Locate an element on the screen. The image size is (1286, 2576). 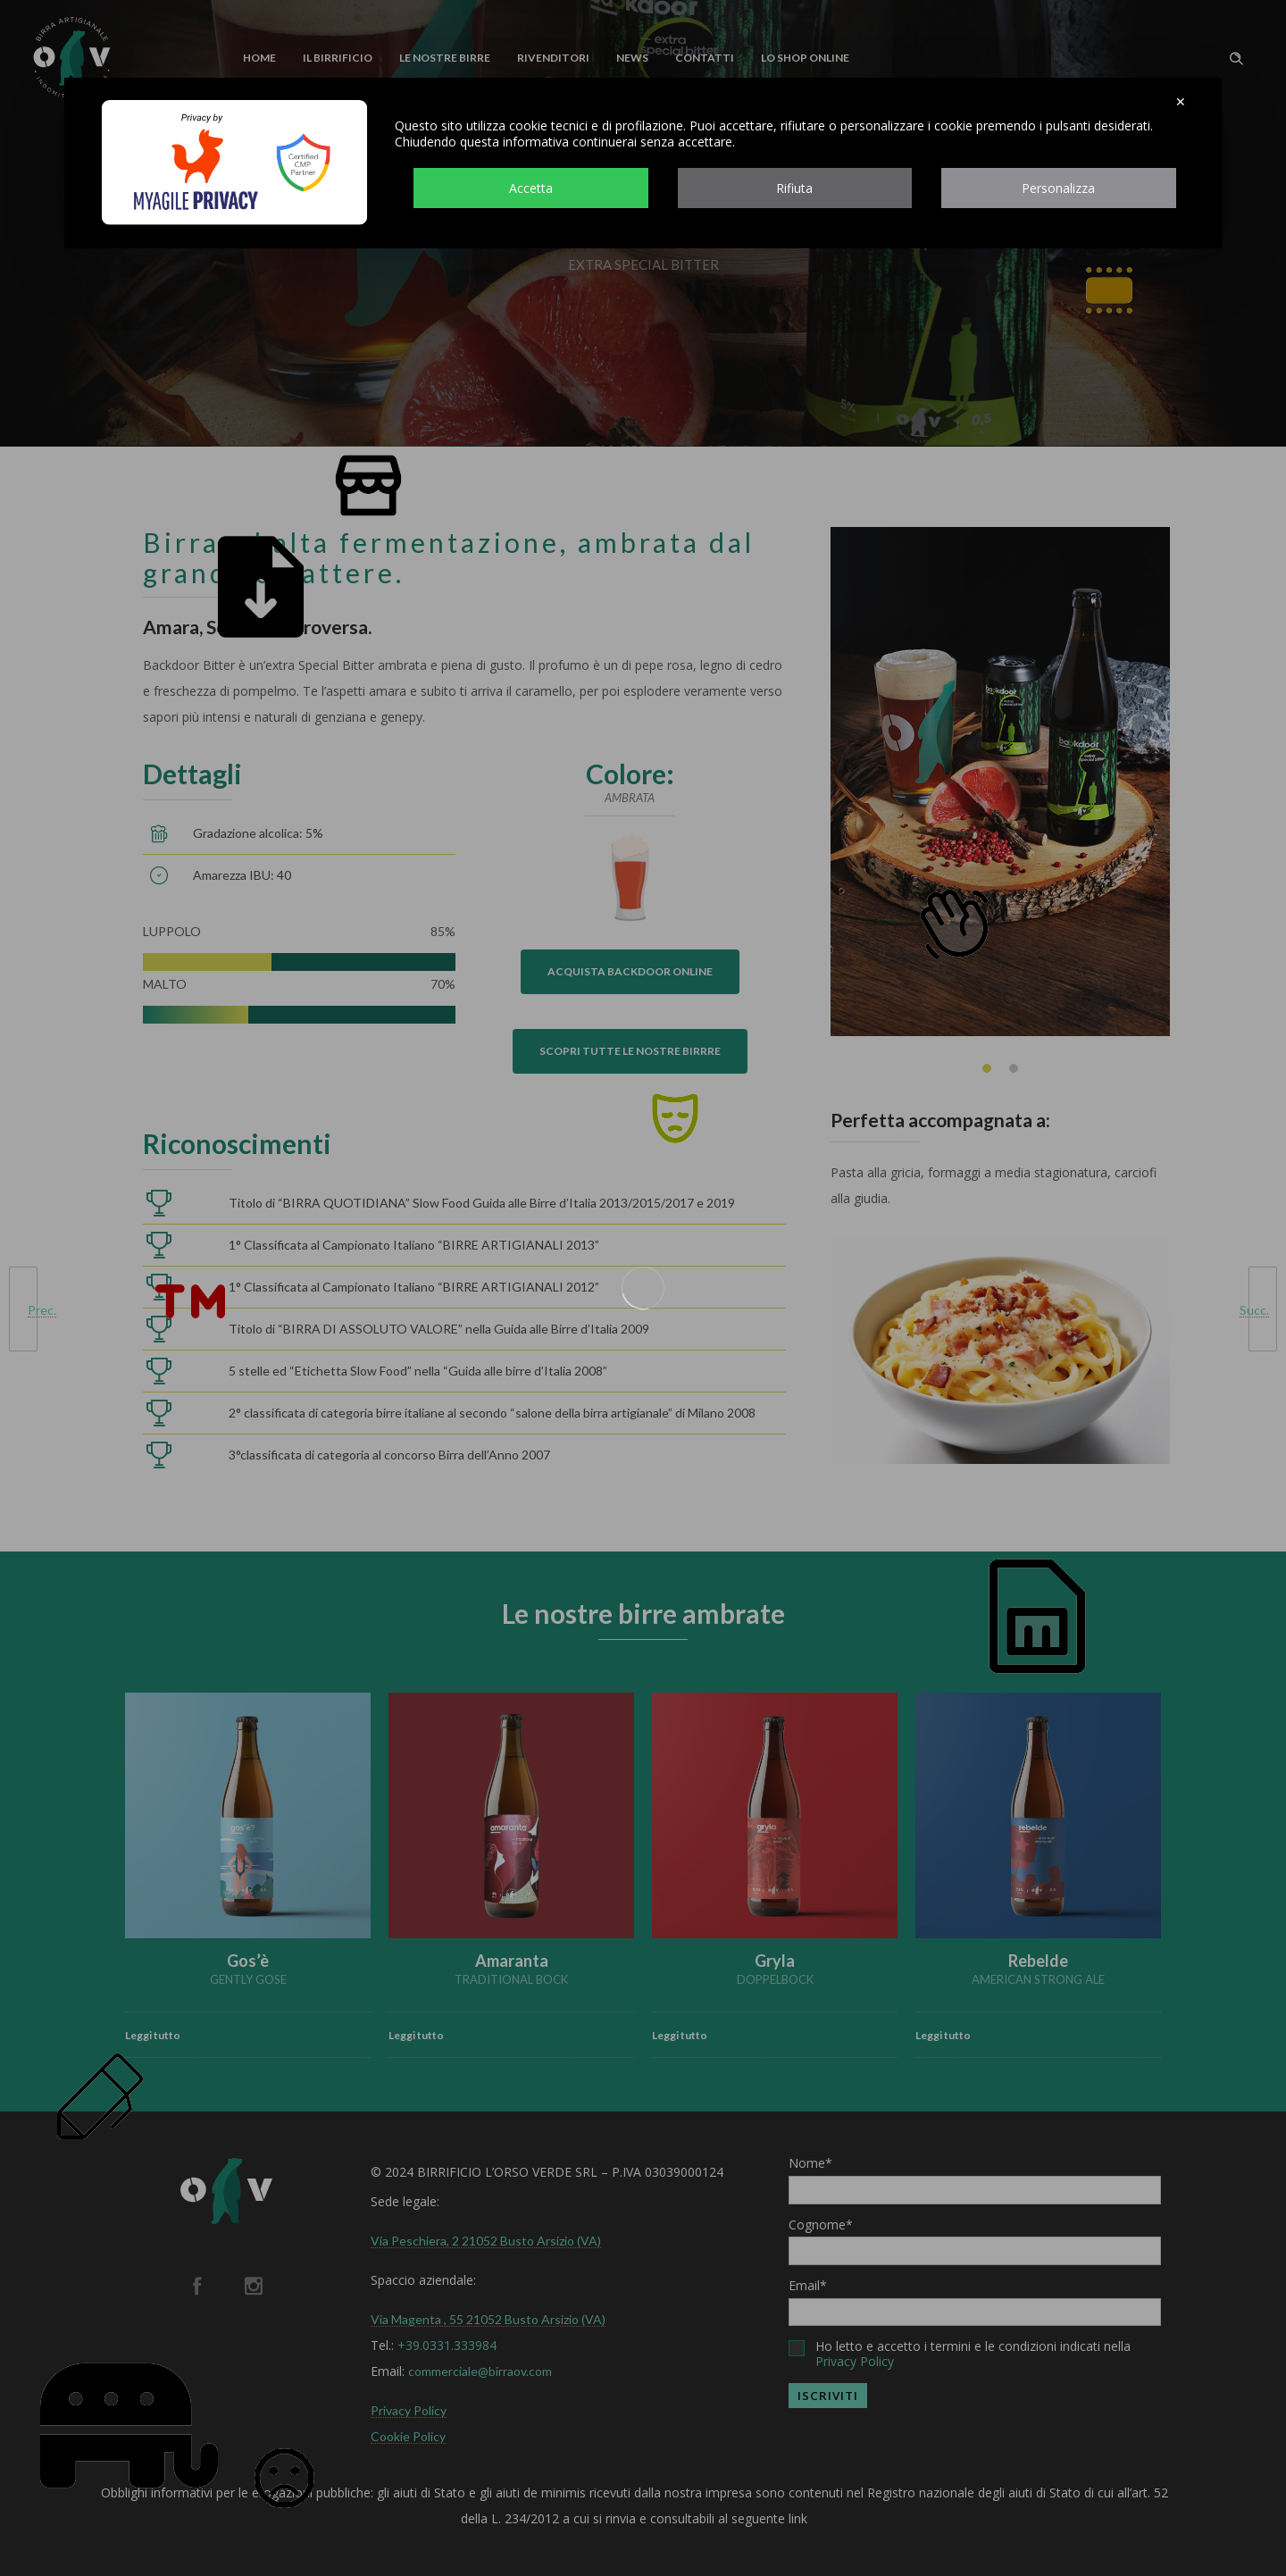
rate your experience as negative is located at coordinates (284, 2478).